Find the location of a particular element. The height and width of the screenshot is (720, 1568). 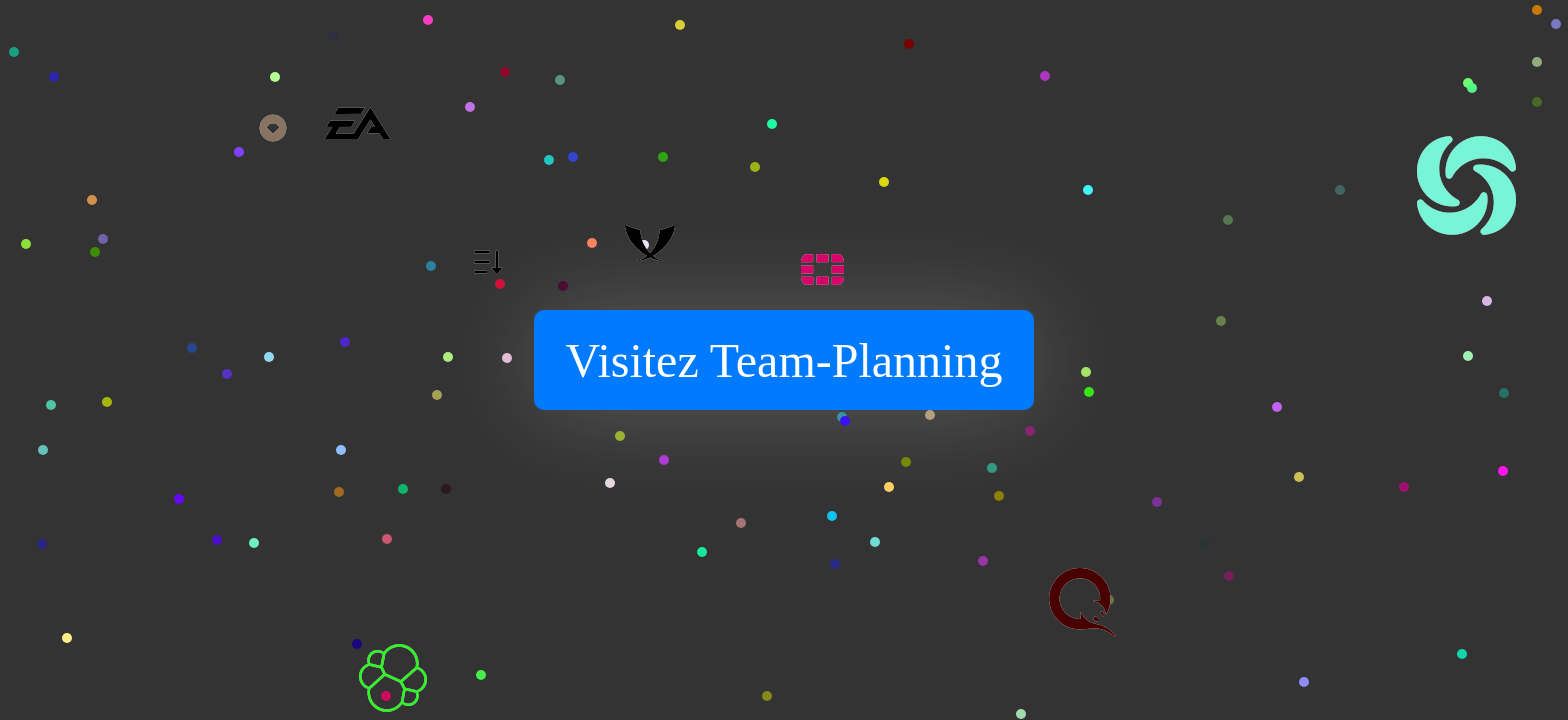

fortinet brand logo is located at coordinates (822, 269).